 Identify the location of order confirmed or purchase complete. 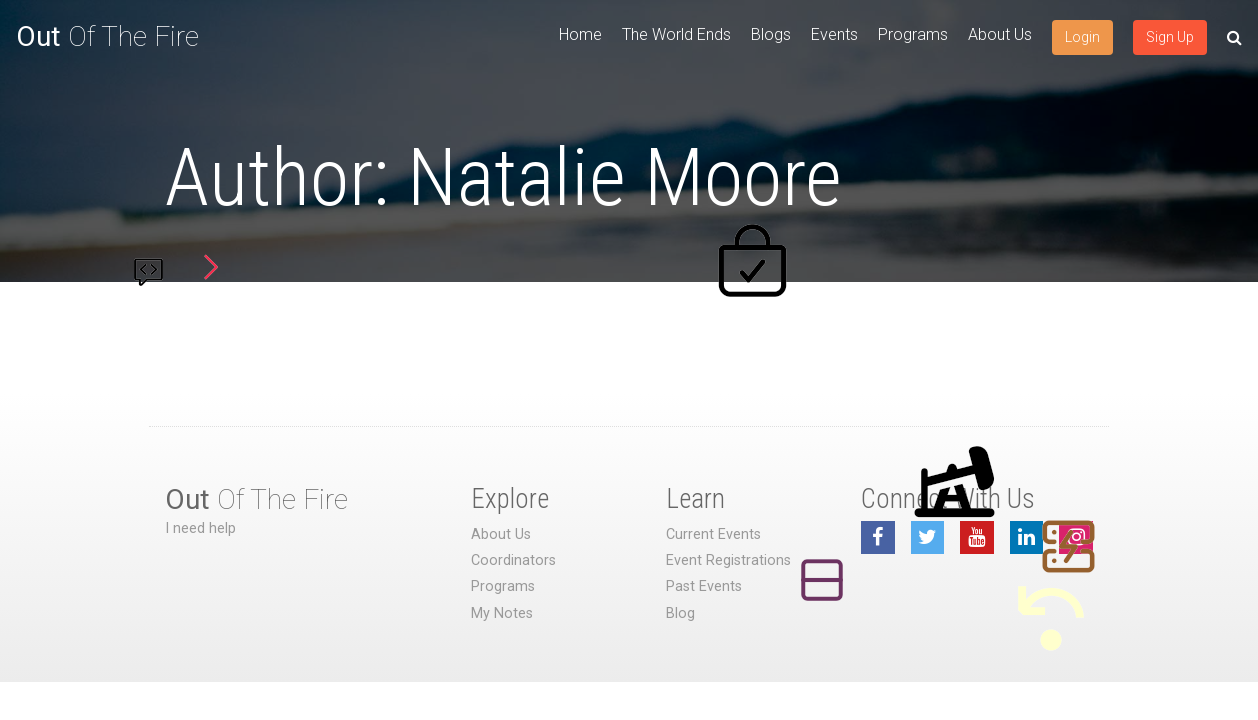
(752, 260).